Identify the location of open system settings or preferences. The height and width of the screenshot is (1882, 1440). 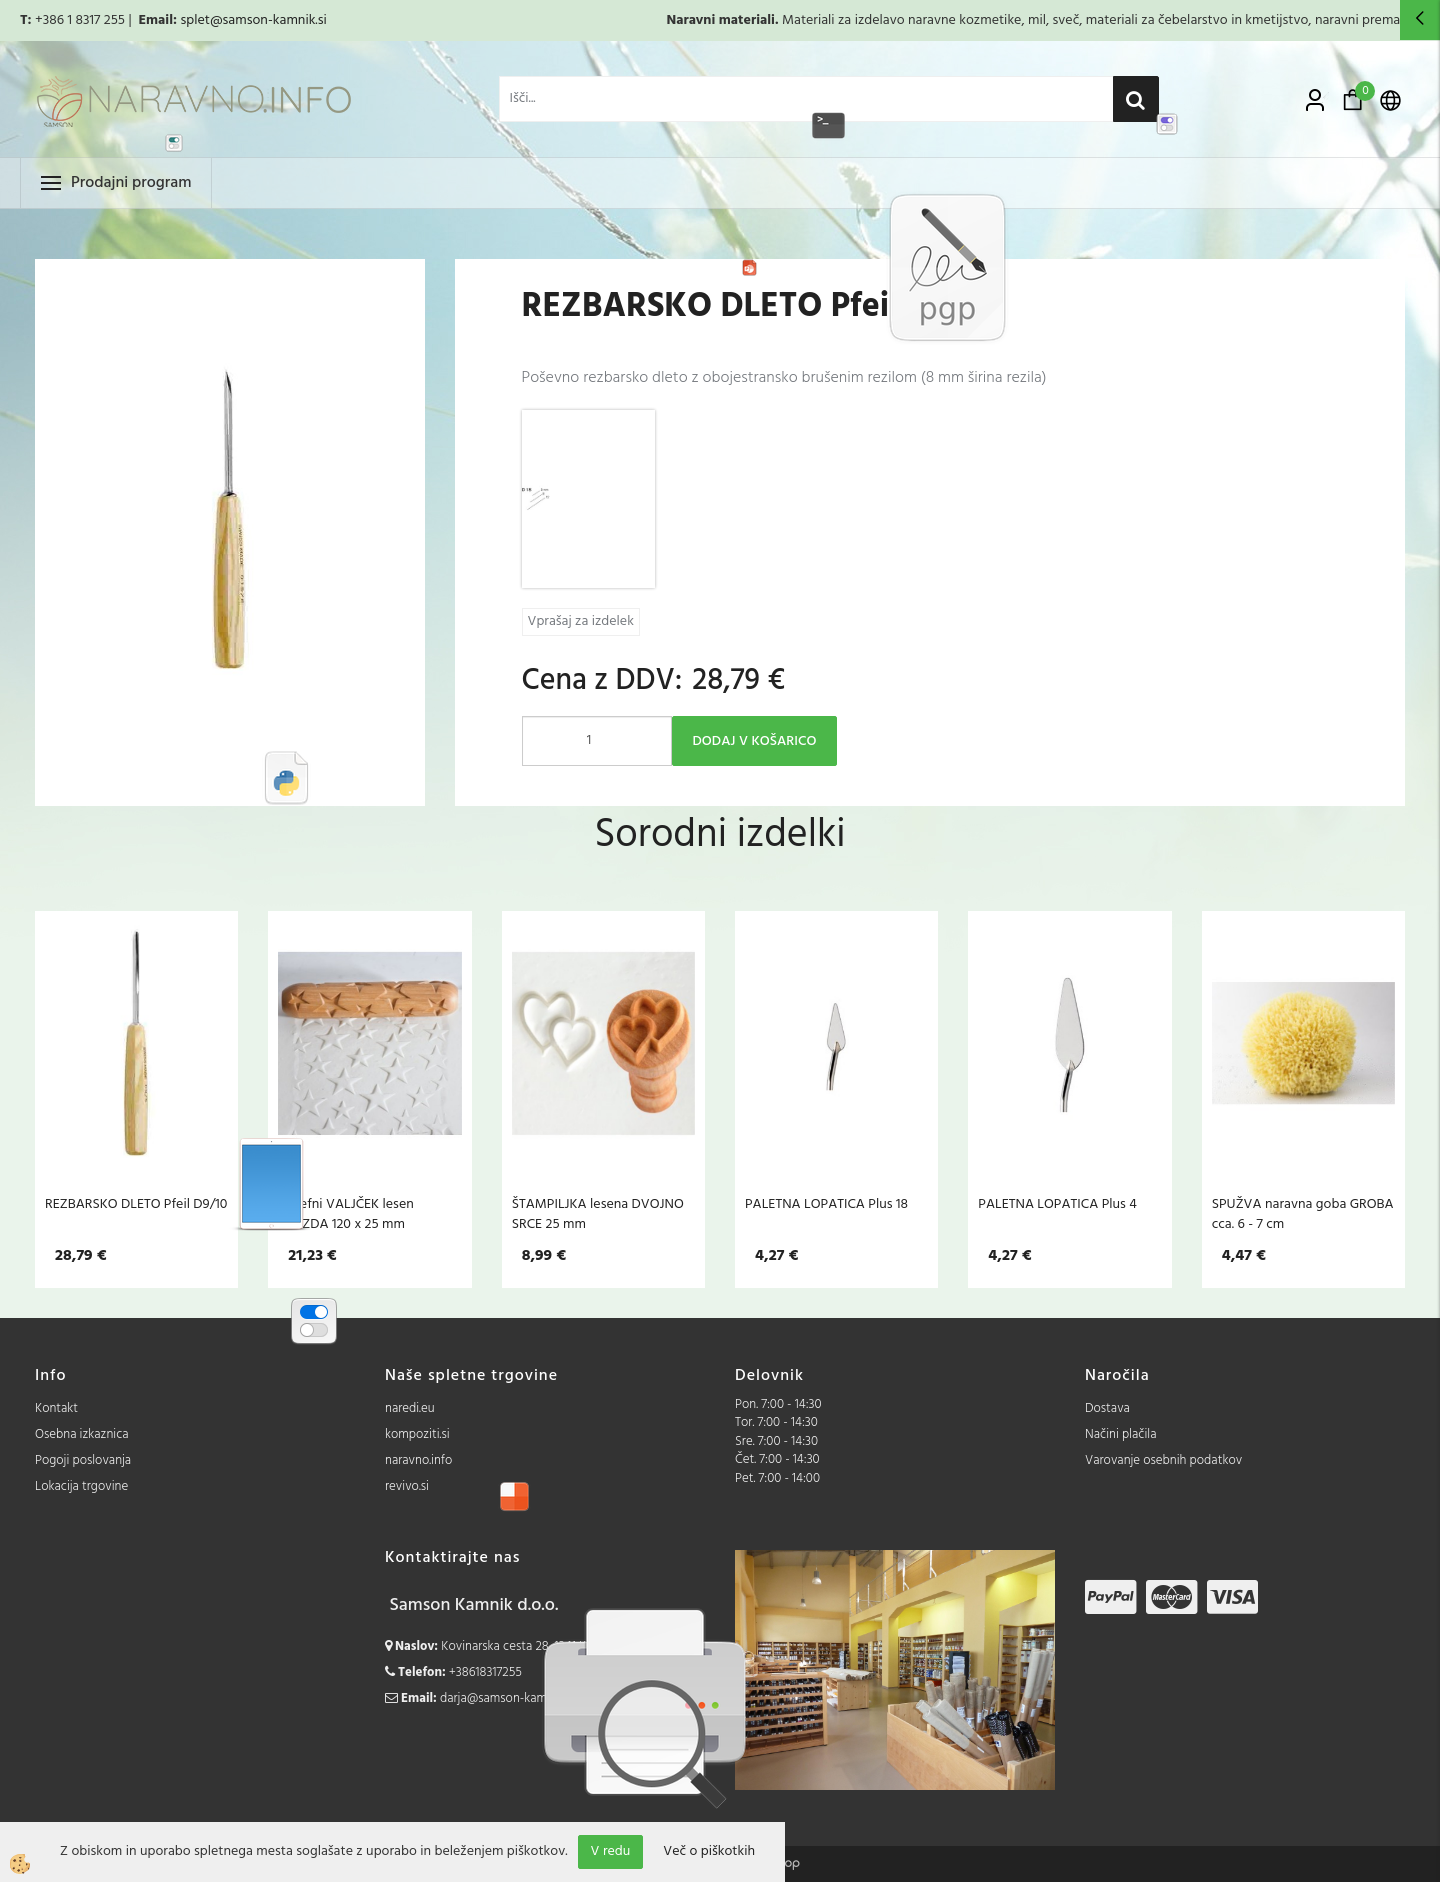
(1167, 124).